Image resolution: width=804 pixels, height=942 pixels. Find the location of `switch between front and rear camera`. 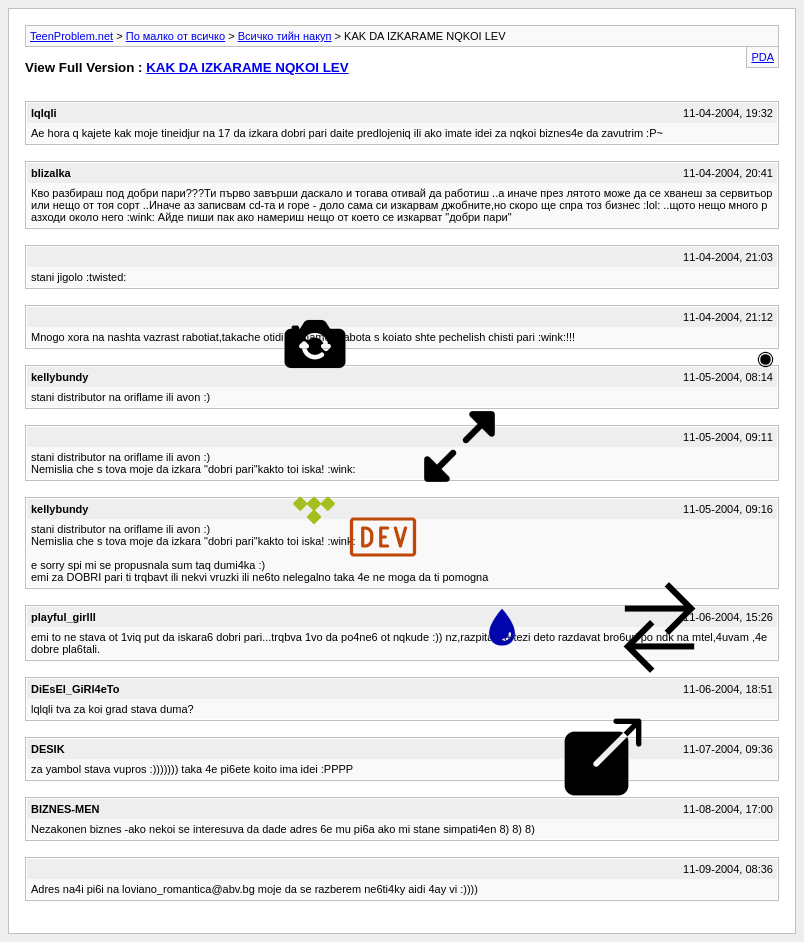

switch between front and rear camera is located at coordinates (315, 344).